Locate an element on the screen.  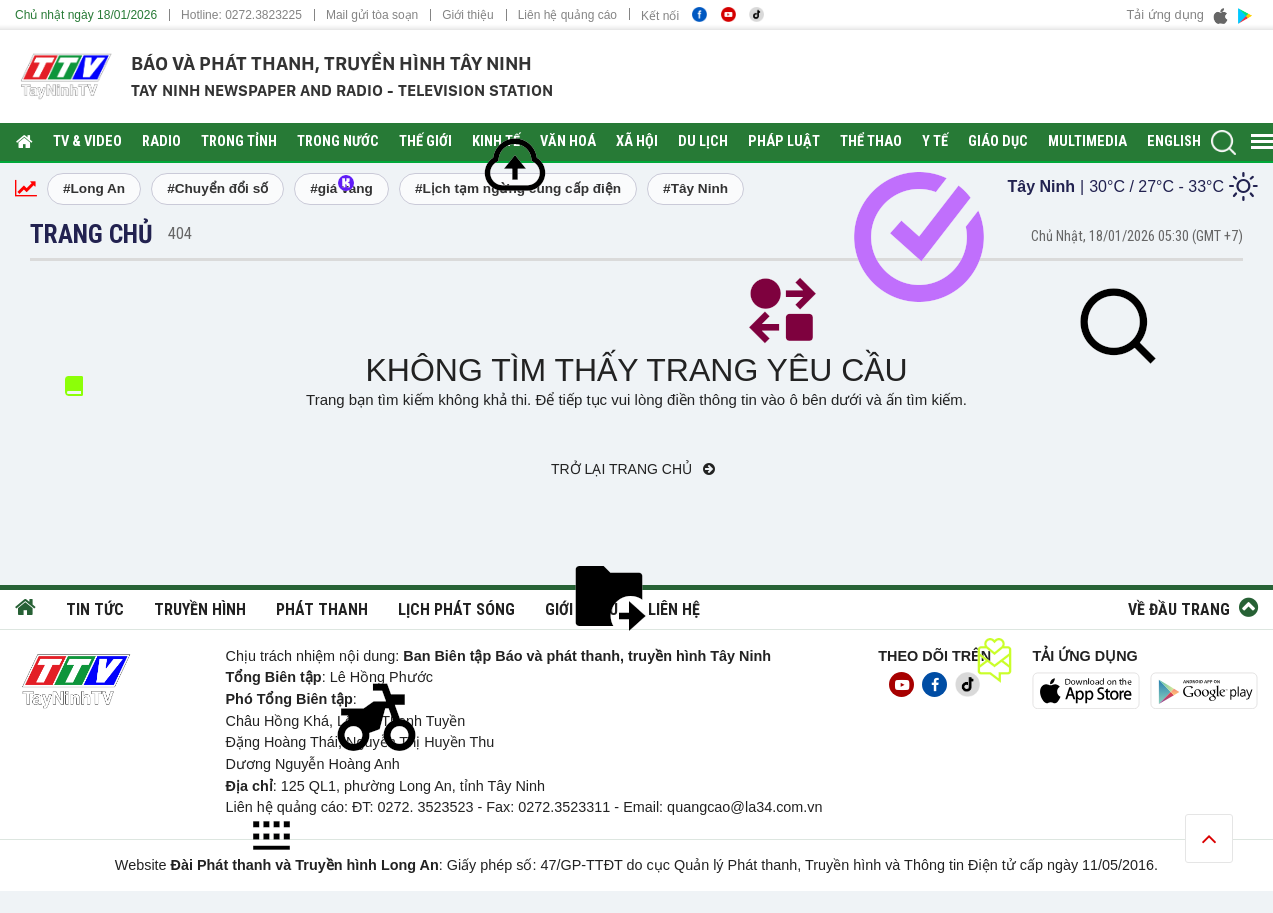
search for content or items is located at coordinates (1117, 325).